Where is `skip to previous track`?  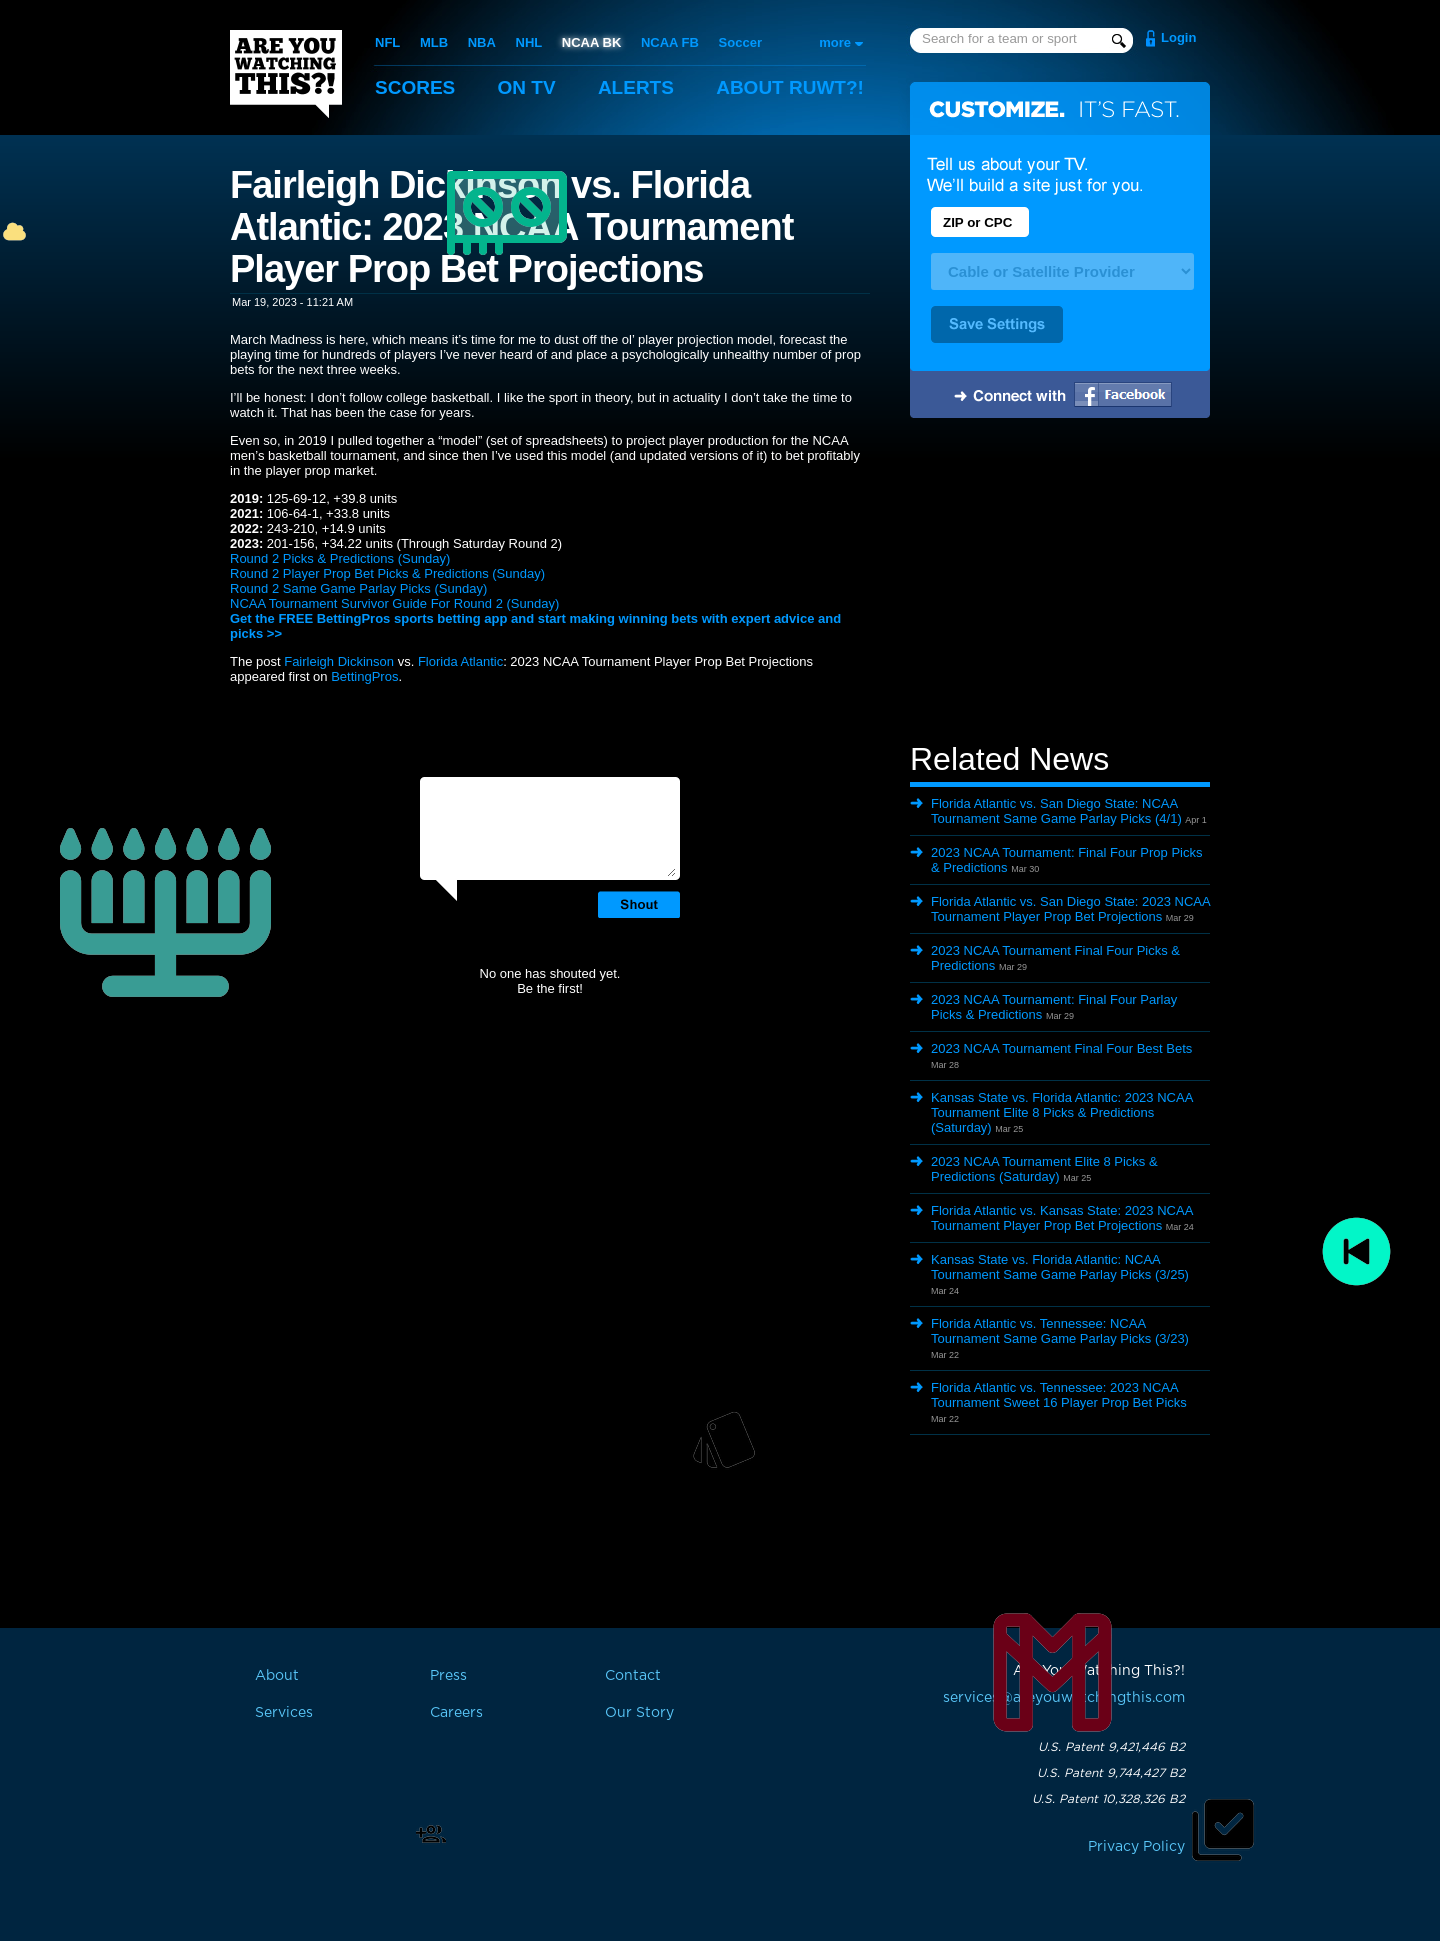
skip to previous track is located at coordinates (1356, 1251).